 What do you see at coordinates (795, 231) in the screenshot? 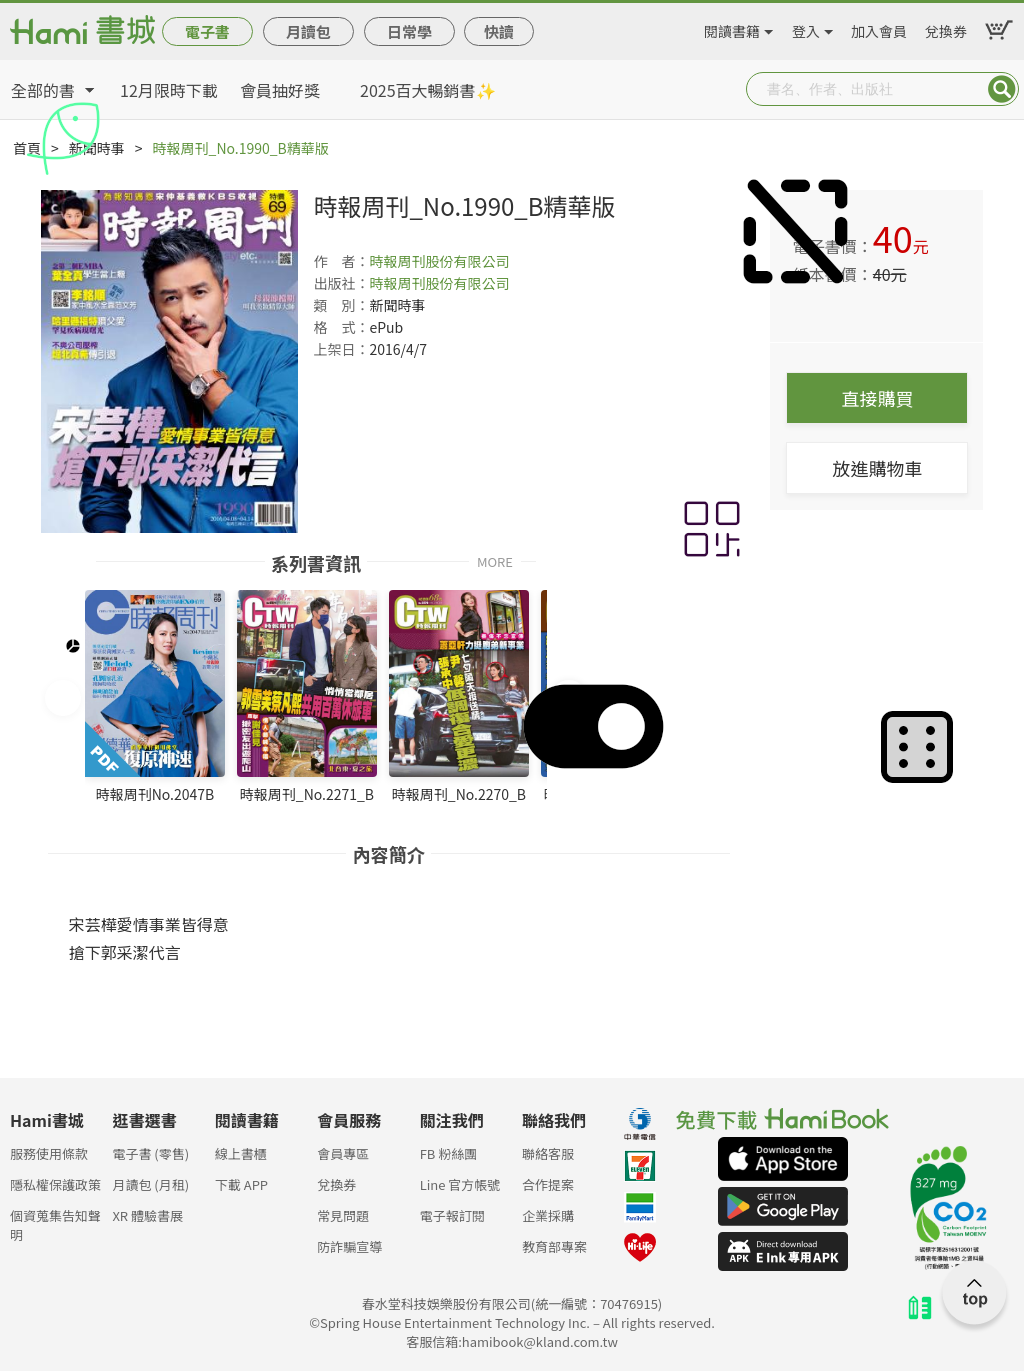
I see `disable selection mode` at bounding box center [795, 231].